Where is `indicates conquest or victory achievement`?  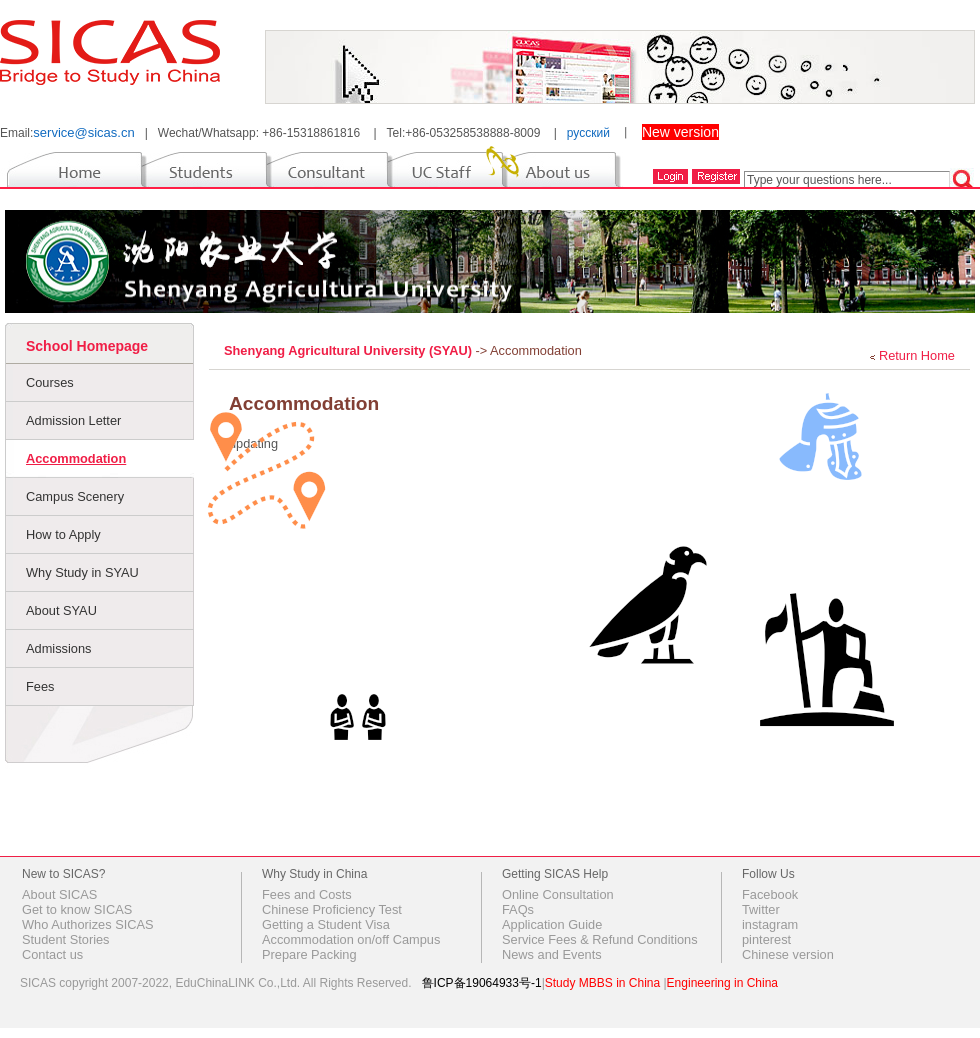 indicates conquest or victory achievement is located at coordinates (827, 660).